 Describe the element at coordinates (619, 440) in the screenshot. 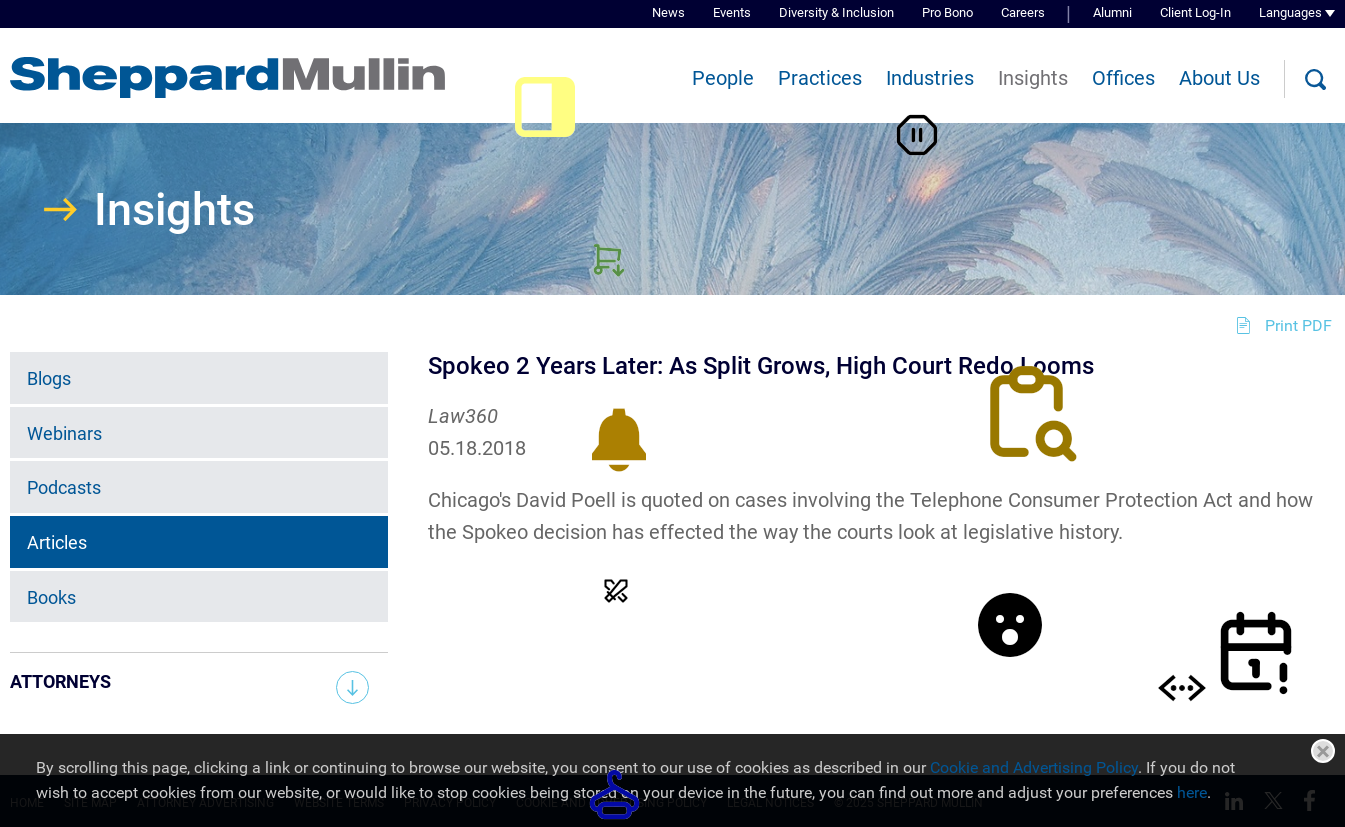

I see `view your notifications` at that location.